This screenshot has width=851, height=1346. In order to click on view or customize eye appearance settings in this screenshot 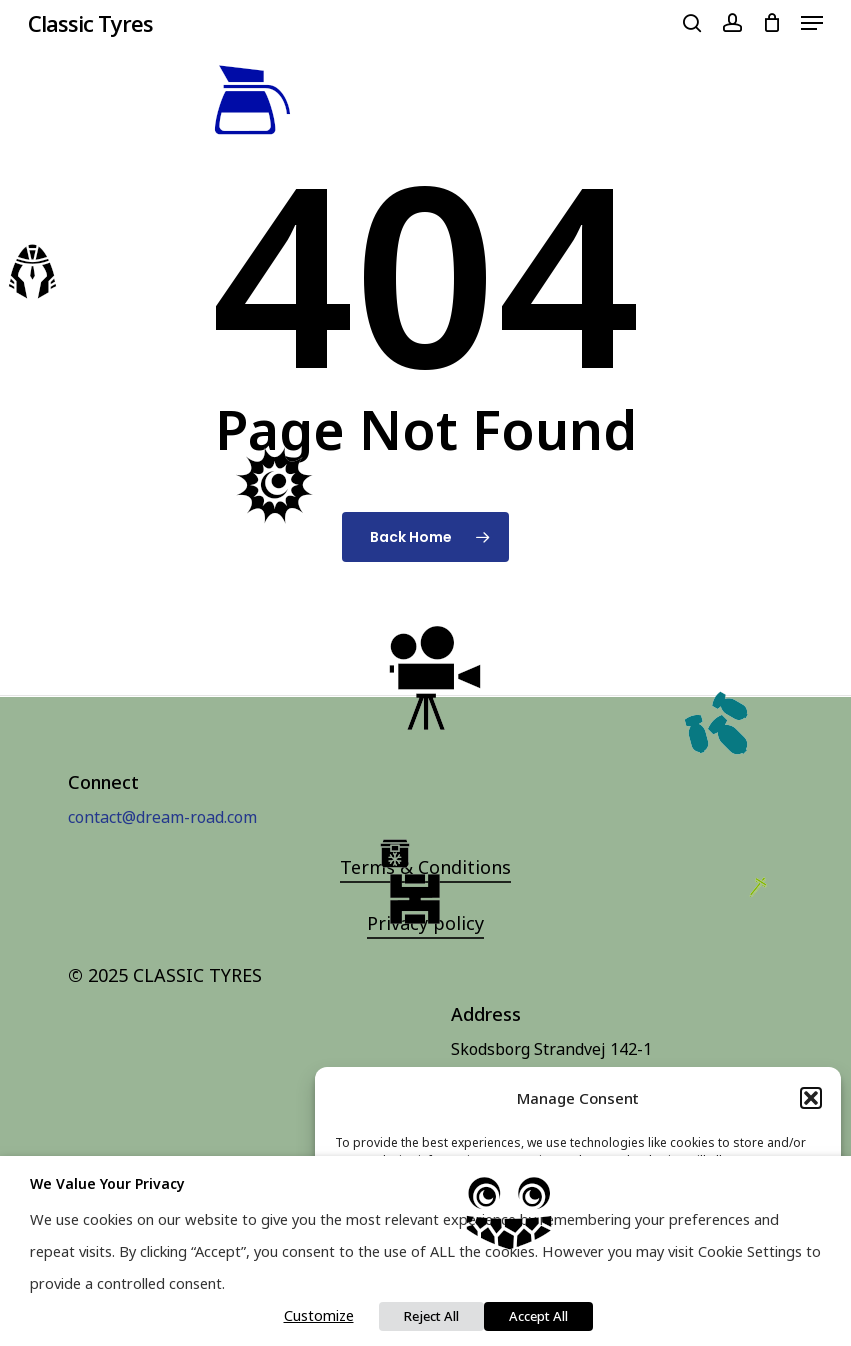, I will do `click(274, 485)`.